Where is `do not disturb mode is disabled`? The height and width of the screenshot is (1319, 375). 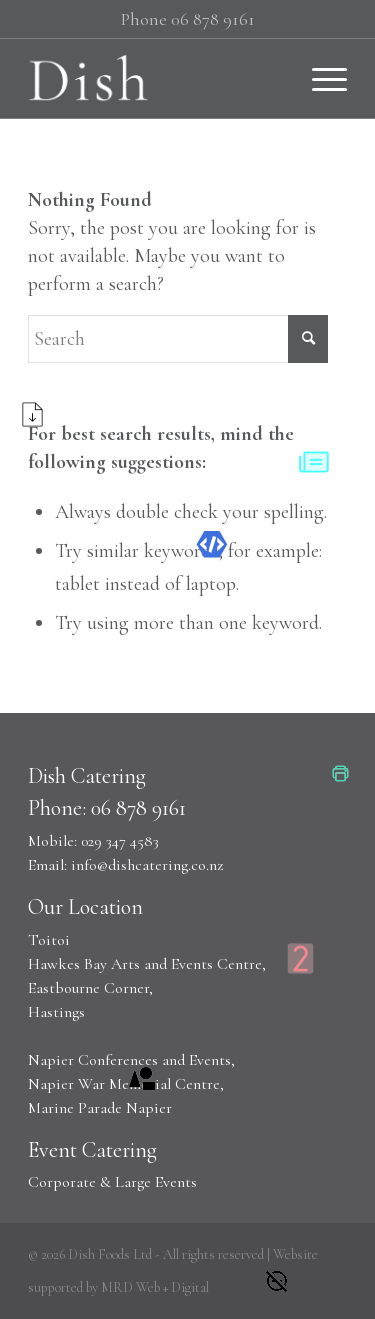 do not disturb mode is disabled is located at coordinates (277, 1281).